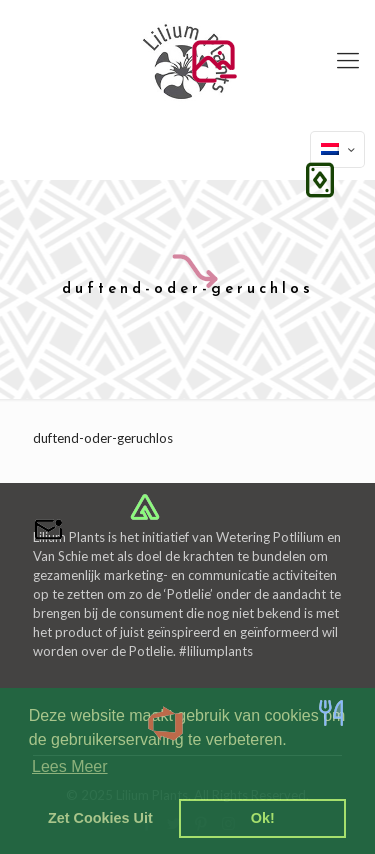  Describe the element at coordinates (165, 723) in the screenshot. I see `open azure devops integration` at that location.